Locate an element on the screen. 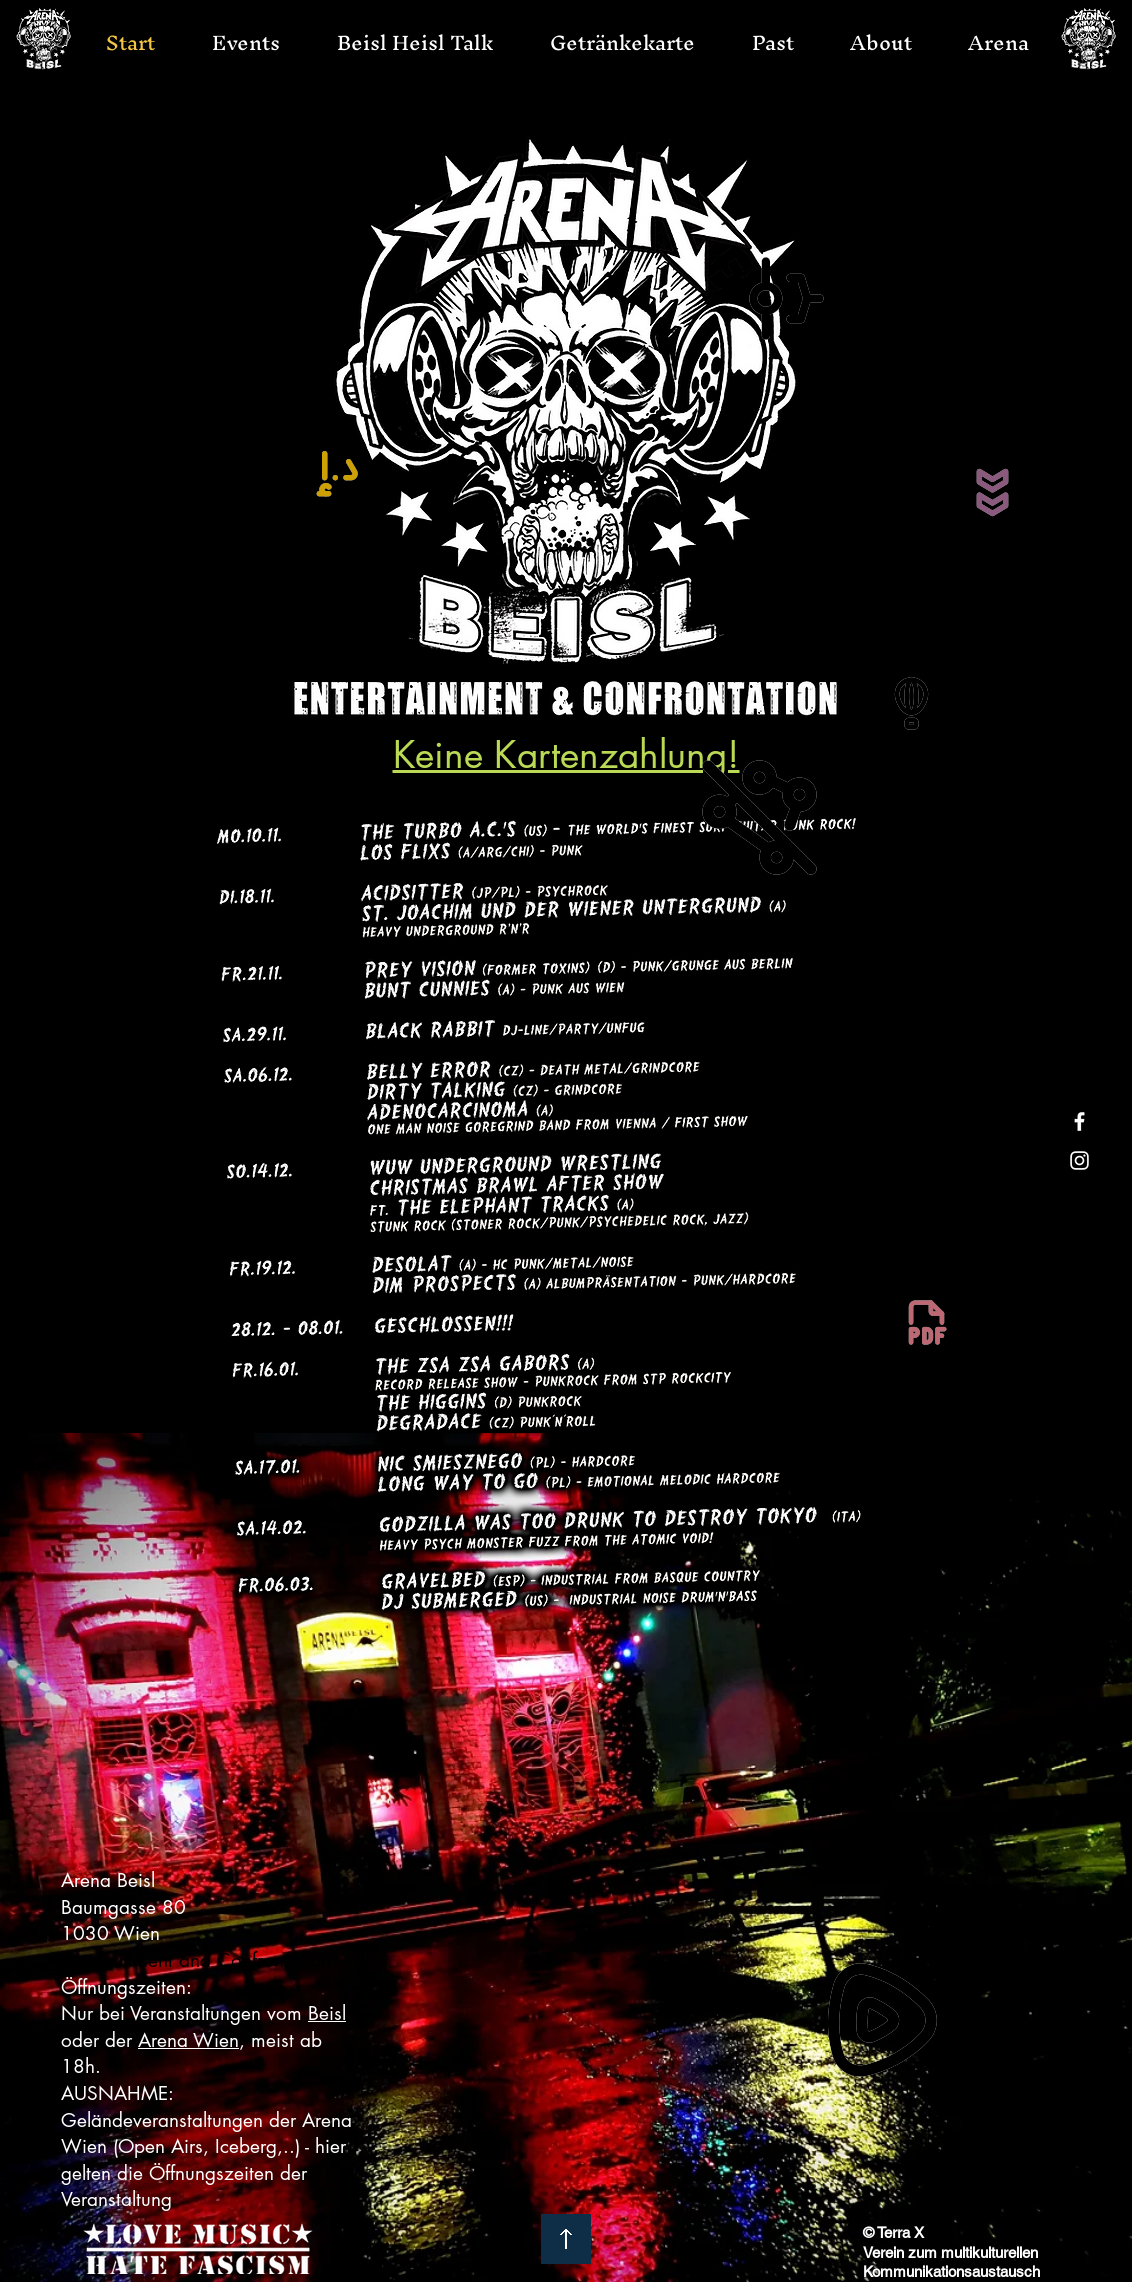  disable polygon drawing tool is located at coordinates (759, 817).